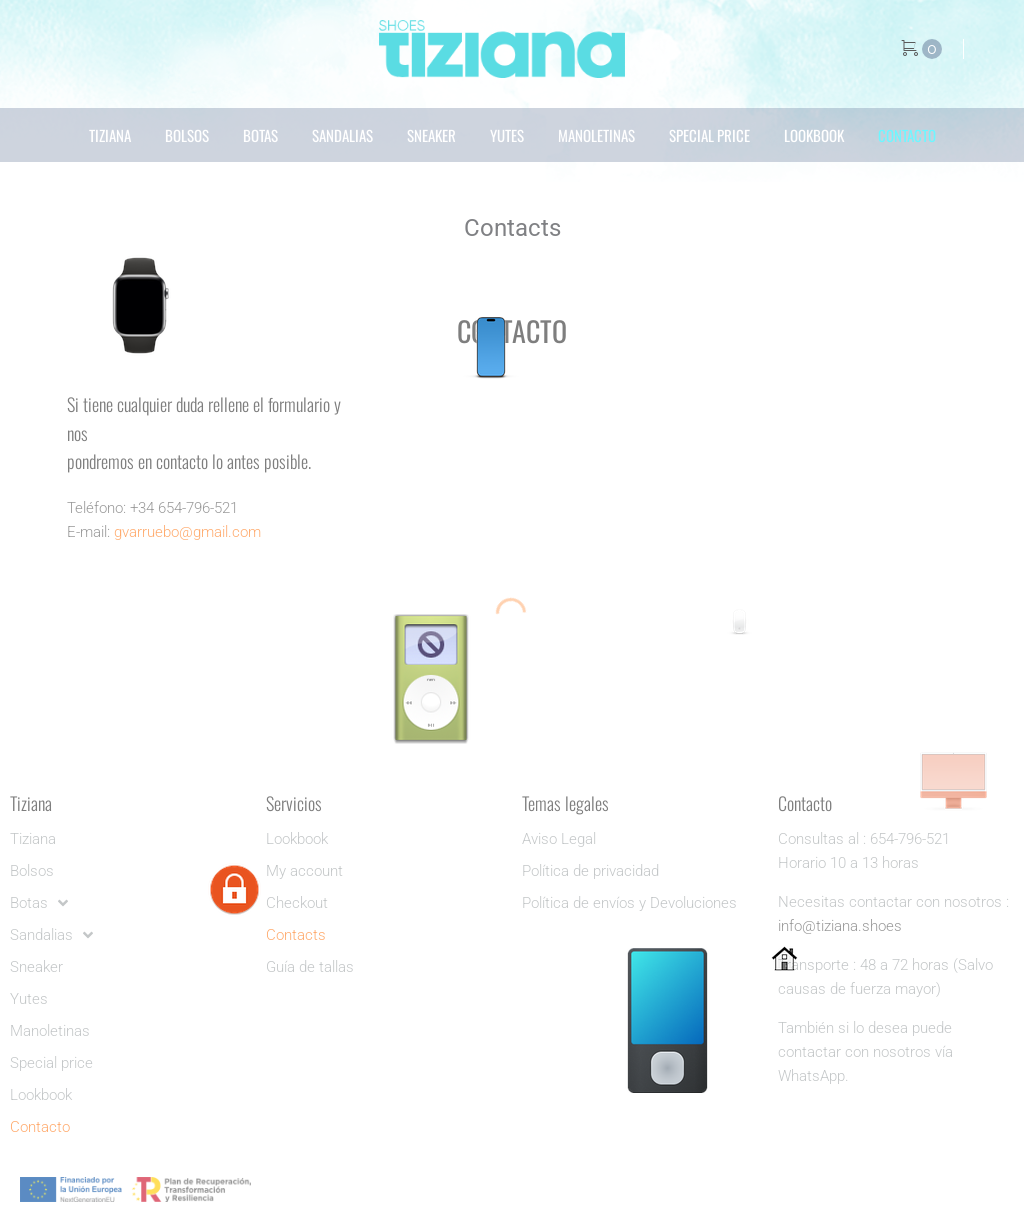 The width and height of the screenshot is (1024, 1228). Describe the element at coordinates (739, 622) in the screenshot. I see `connect or manage apple magic mouse via bluetooth` at that location.